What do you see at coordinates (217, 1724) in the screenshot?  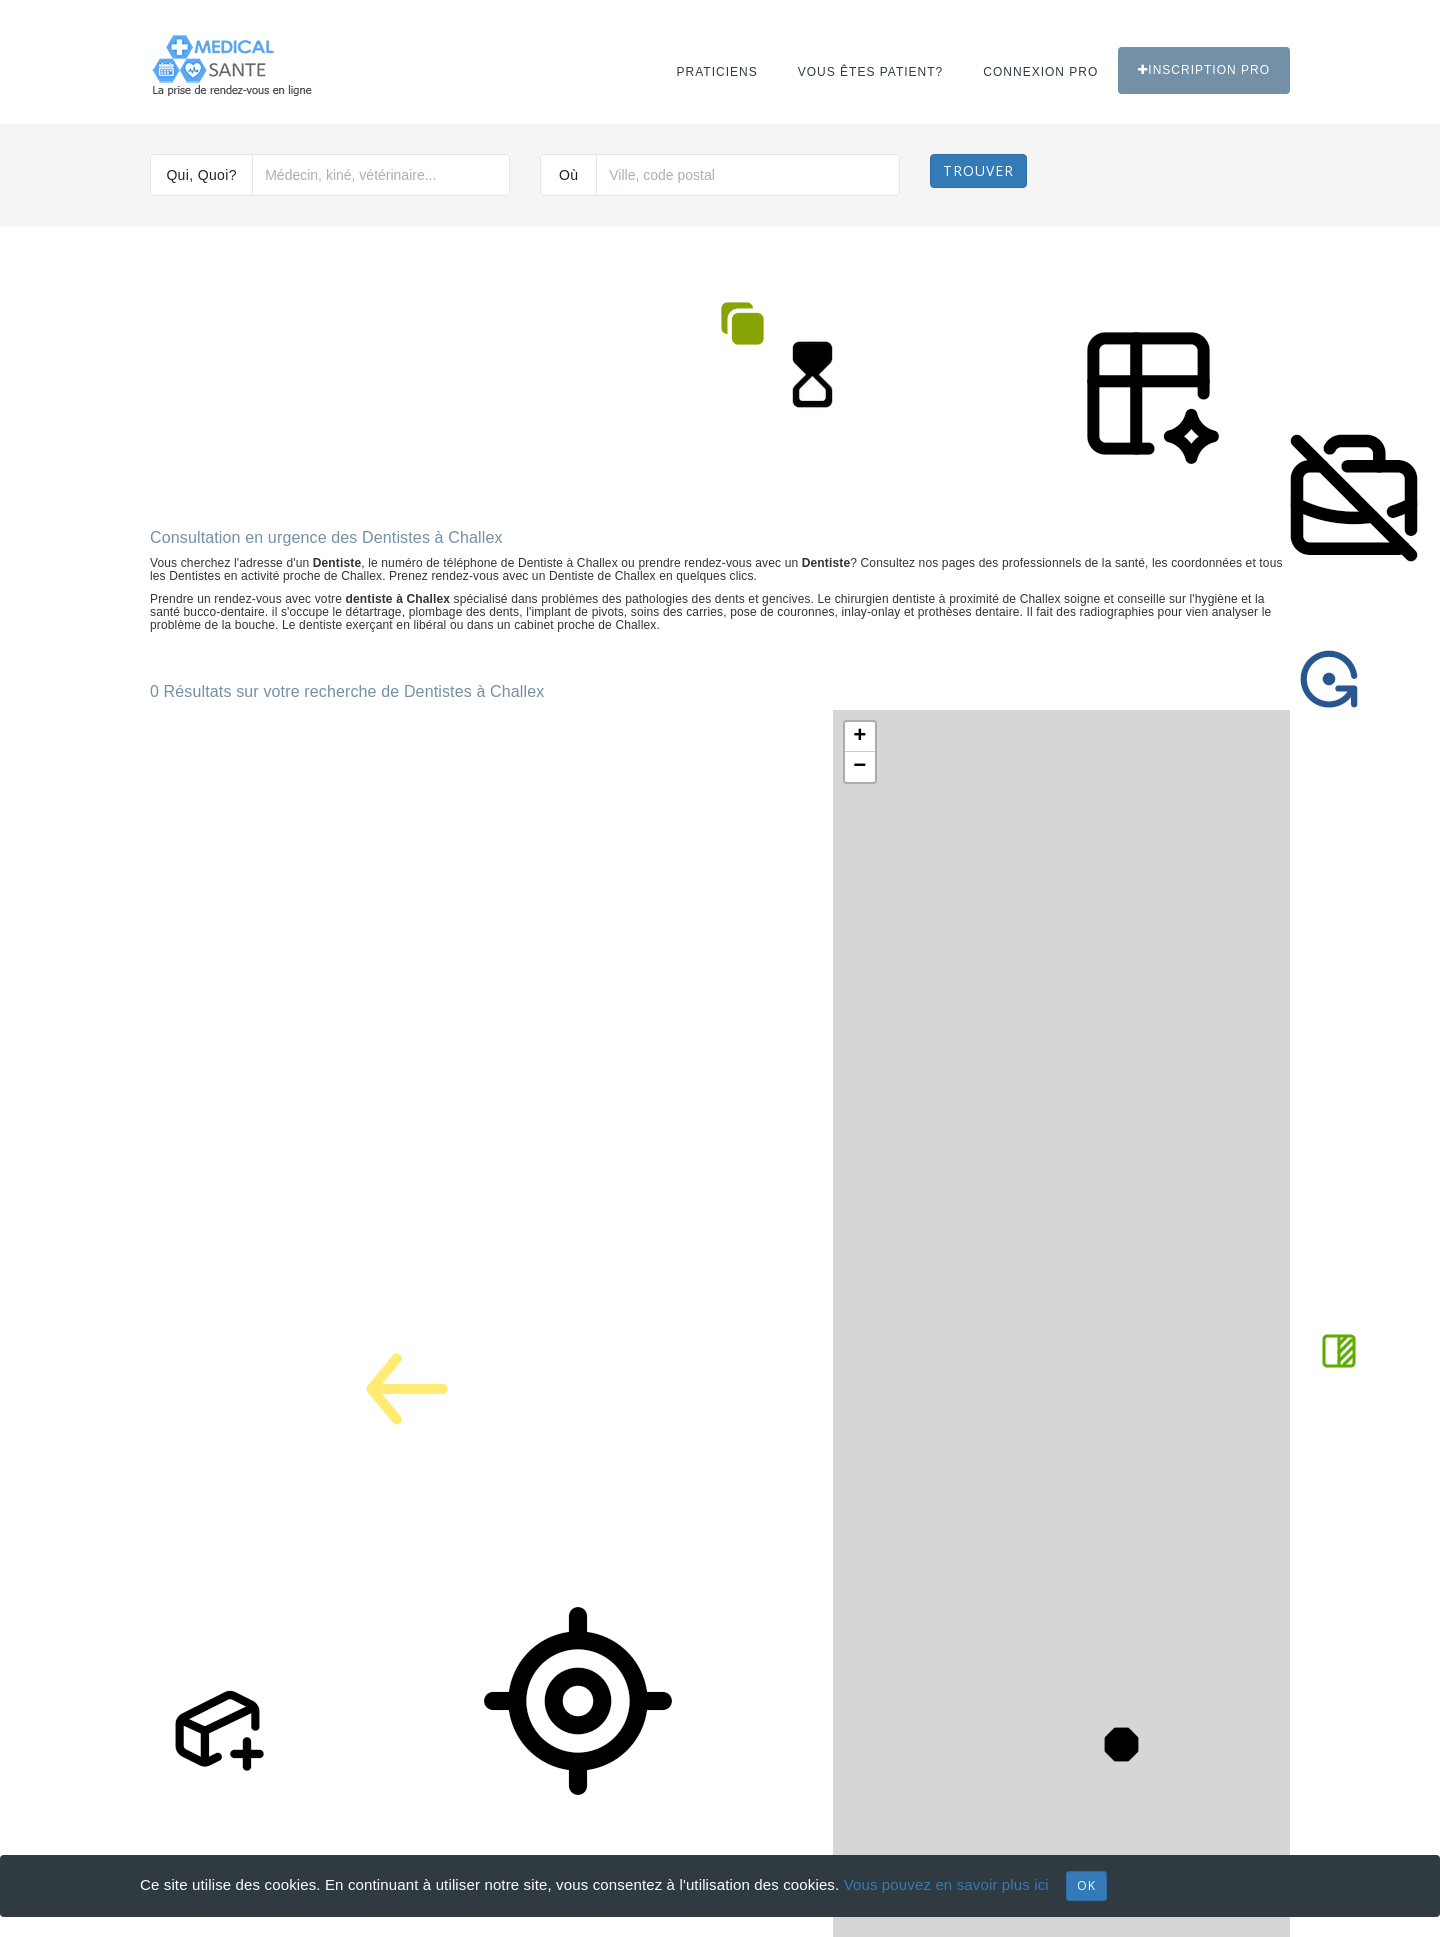 I see `add a new 3D object or shape` at bounding box center [217, 1724].